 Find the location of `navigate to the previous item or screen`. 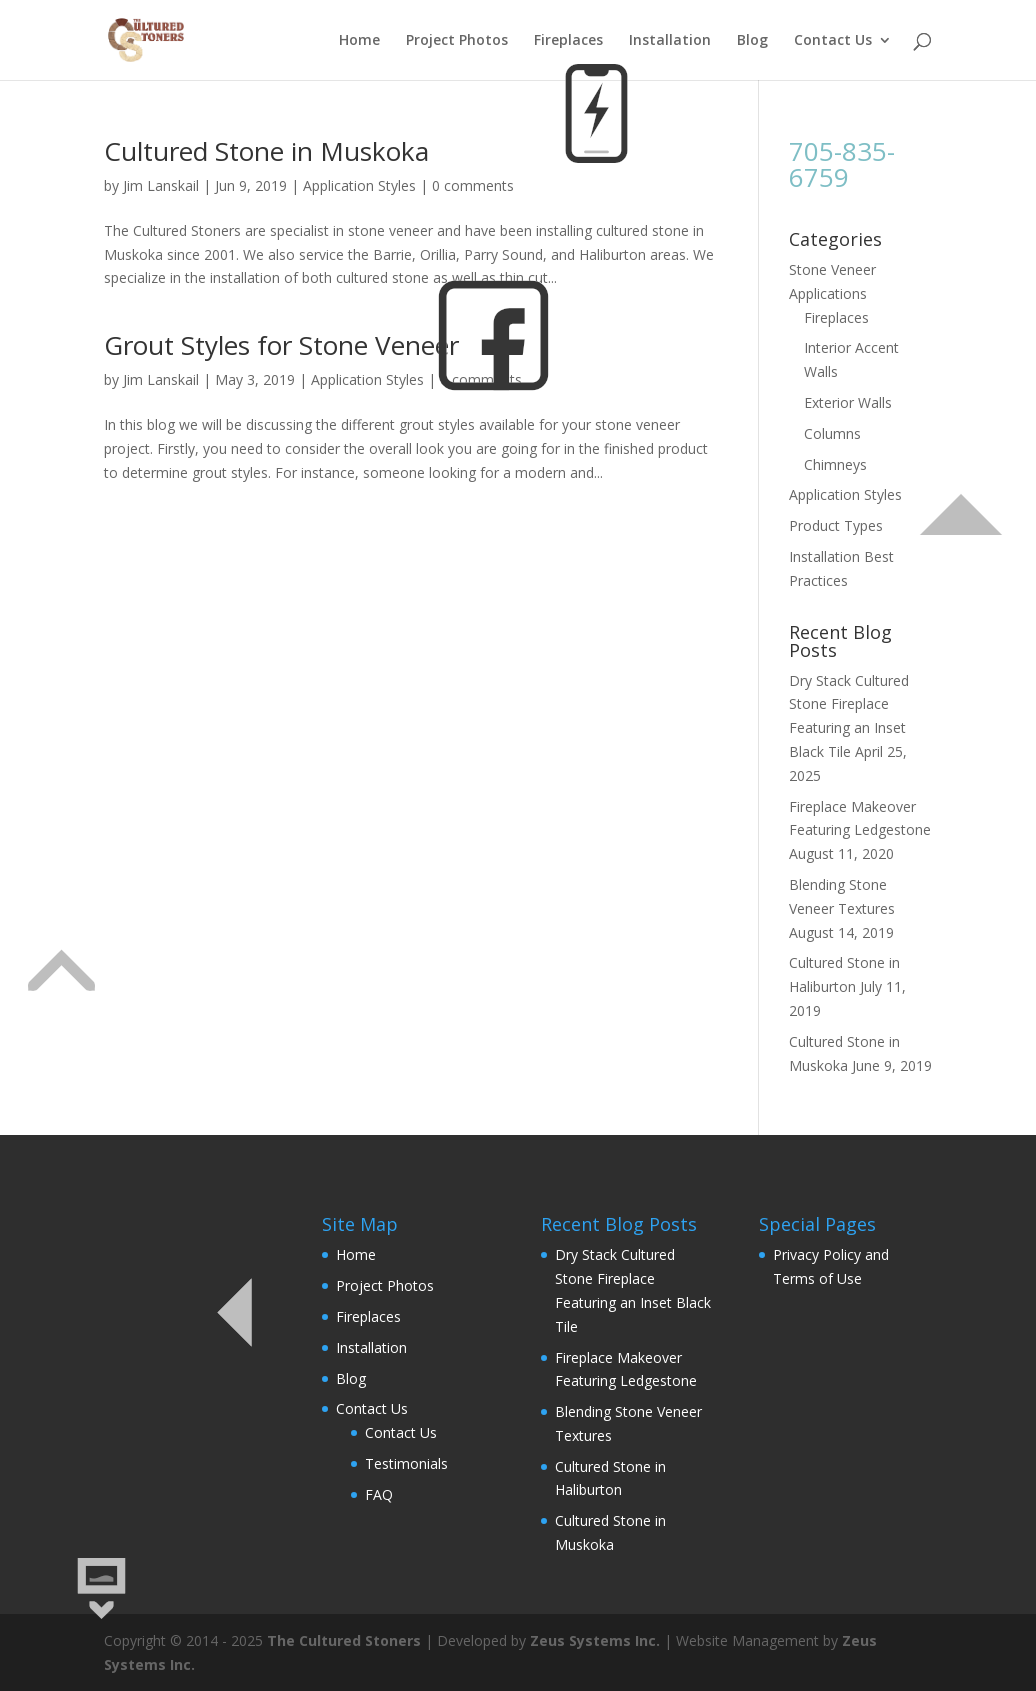

navigate to the previous item or screen is located at coordinates (237, 1312).